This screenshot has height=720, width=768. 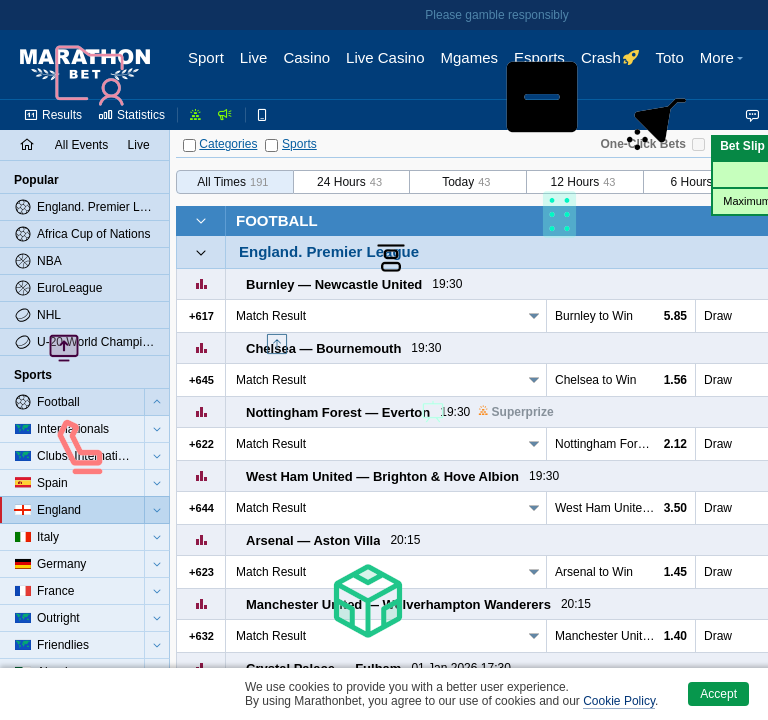 What do you see at coordinates (277, 344) in the screenshot?
I see `upload a file or document` at bounding box center [277, 344].